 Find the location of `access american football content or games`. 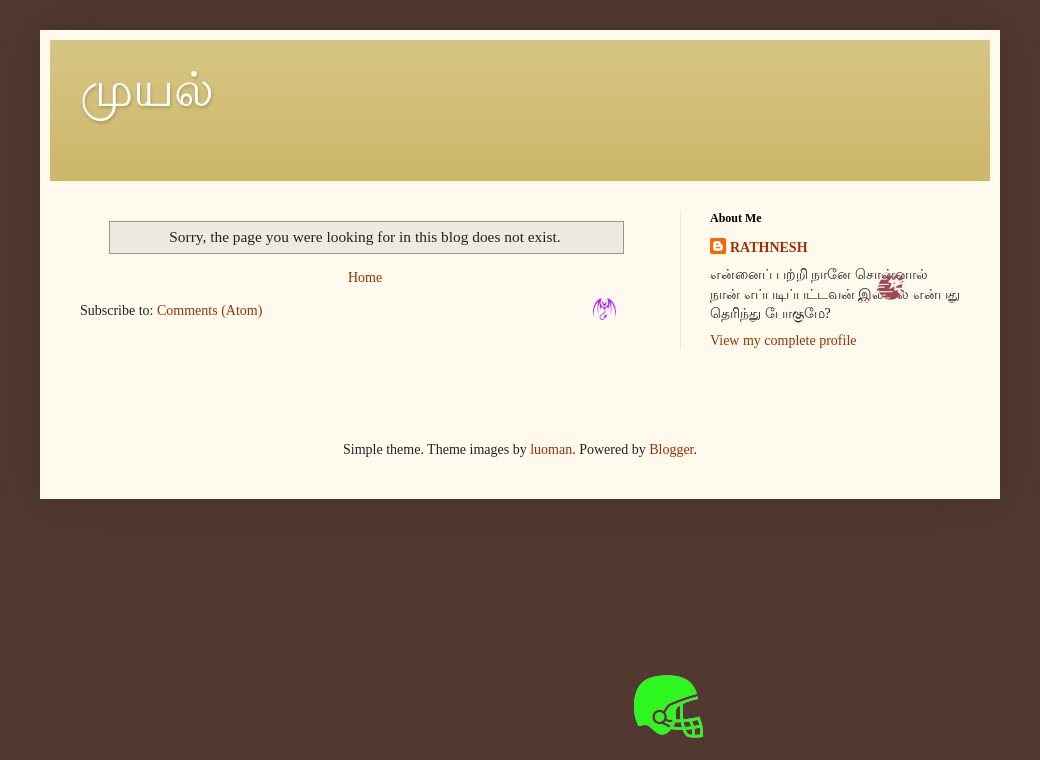

access american football content or games is located at coordinates (668, 706).